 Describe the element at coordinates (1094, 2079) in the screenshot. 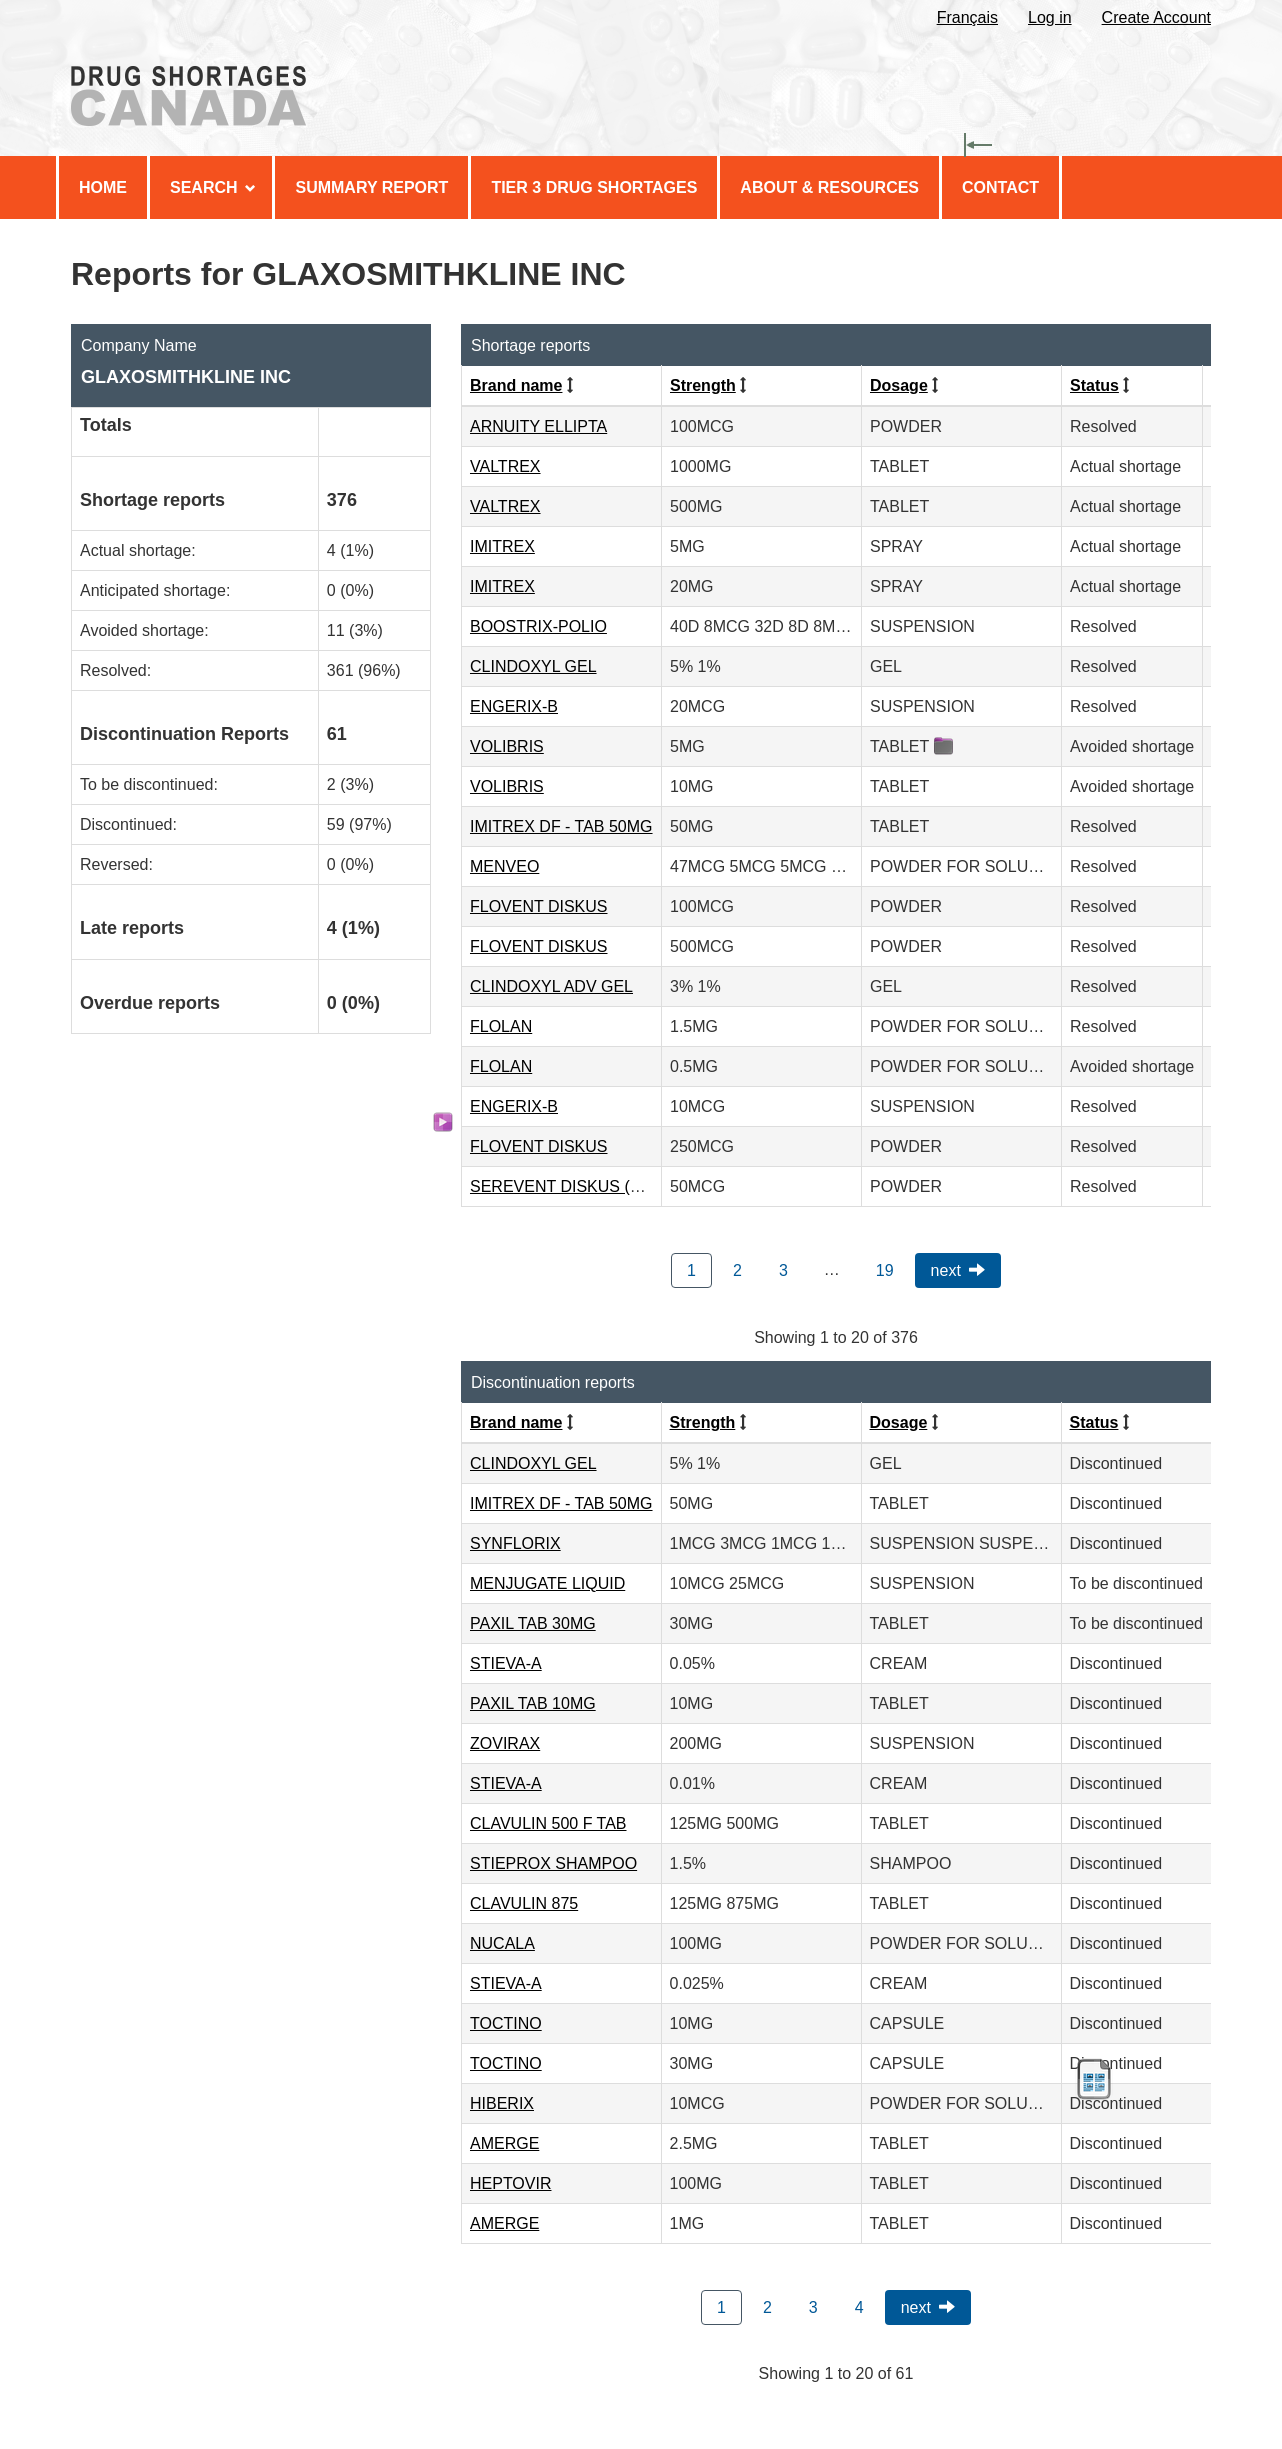

I see `libreoffice master document file type` at that location.